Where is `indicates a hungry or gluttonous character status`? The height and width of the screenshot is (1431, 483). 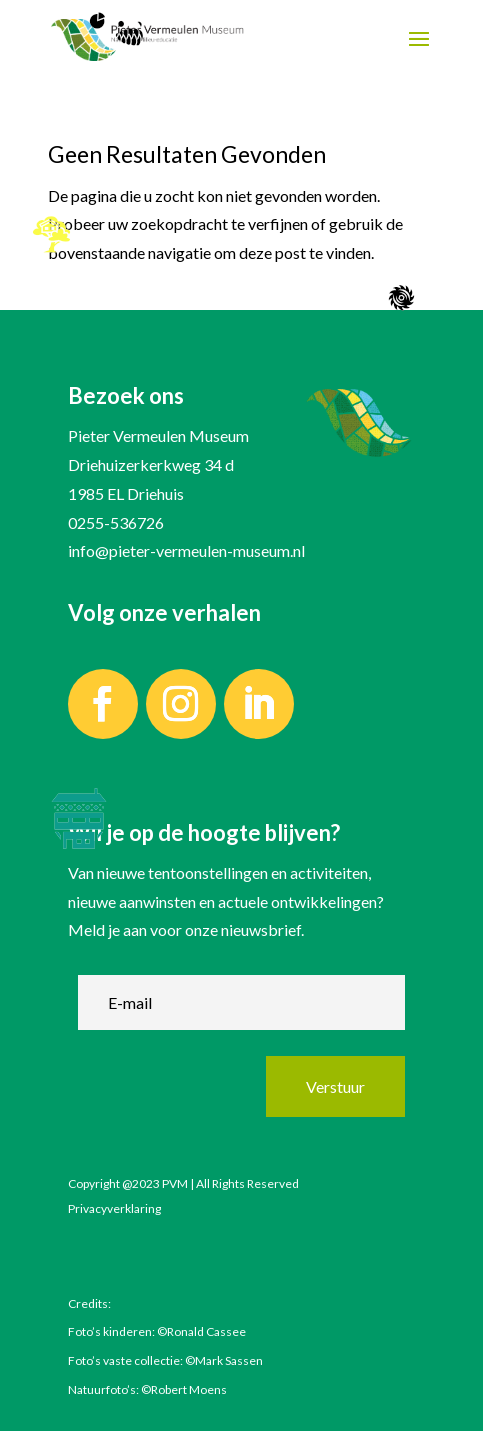
indicates a hungry or gluttonous character status is located at coordinates (129, 33).